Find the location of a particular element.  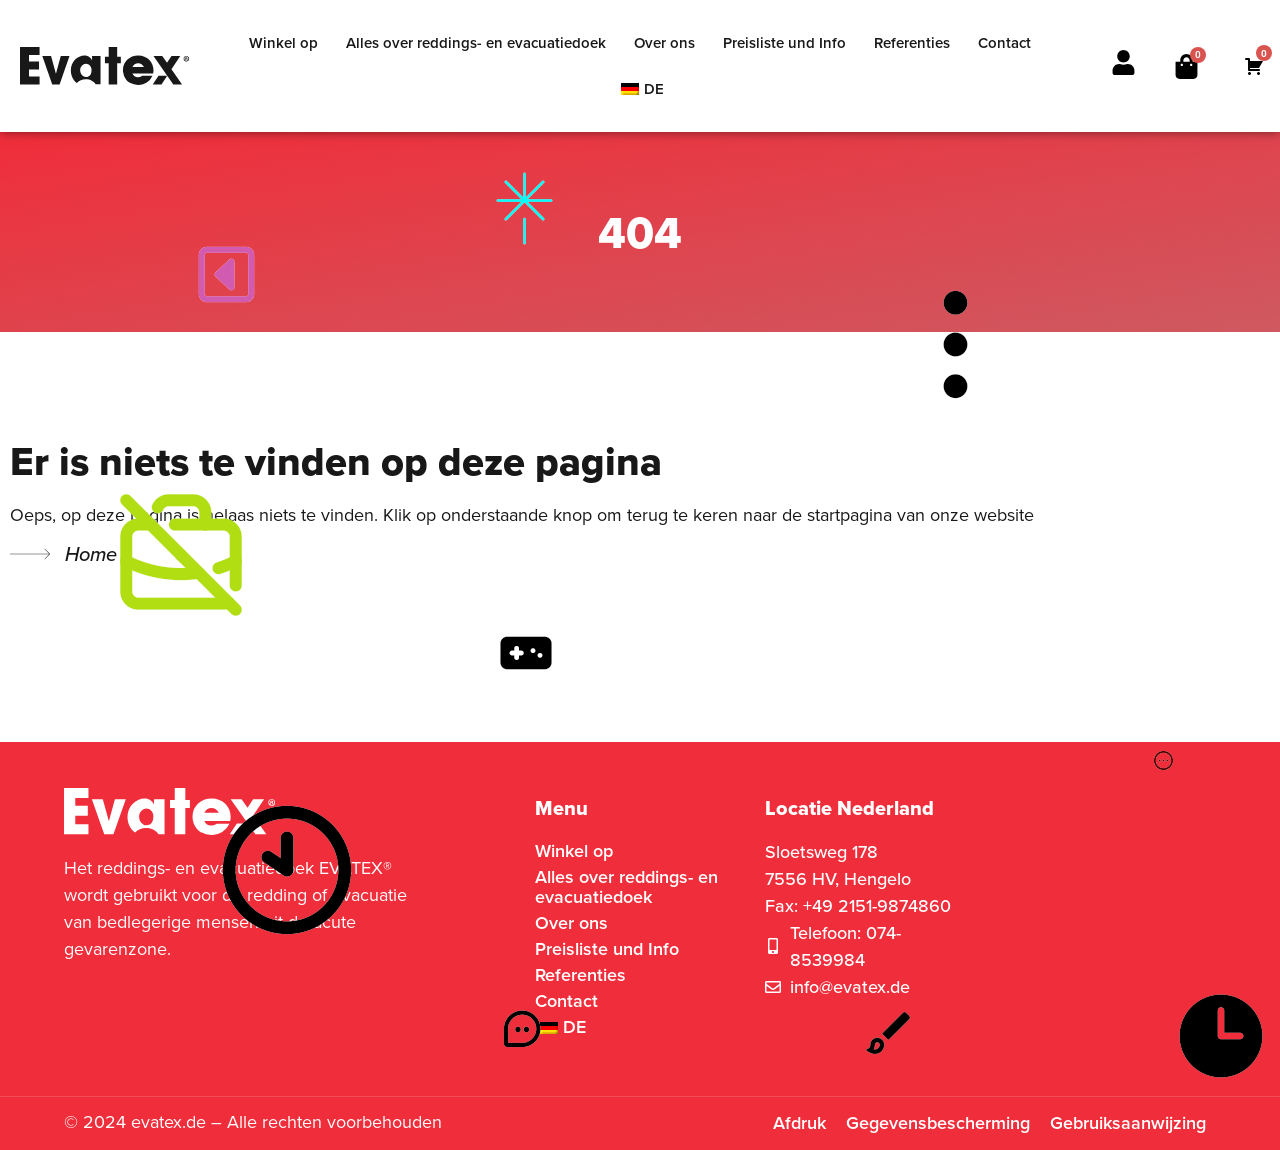

open chat or messaging is located at coordinates (521, 1029).